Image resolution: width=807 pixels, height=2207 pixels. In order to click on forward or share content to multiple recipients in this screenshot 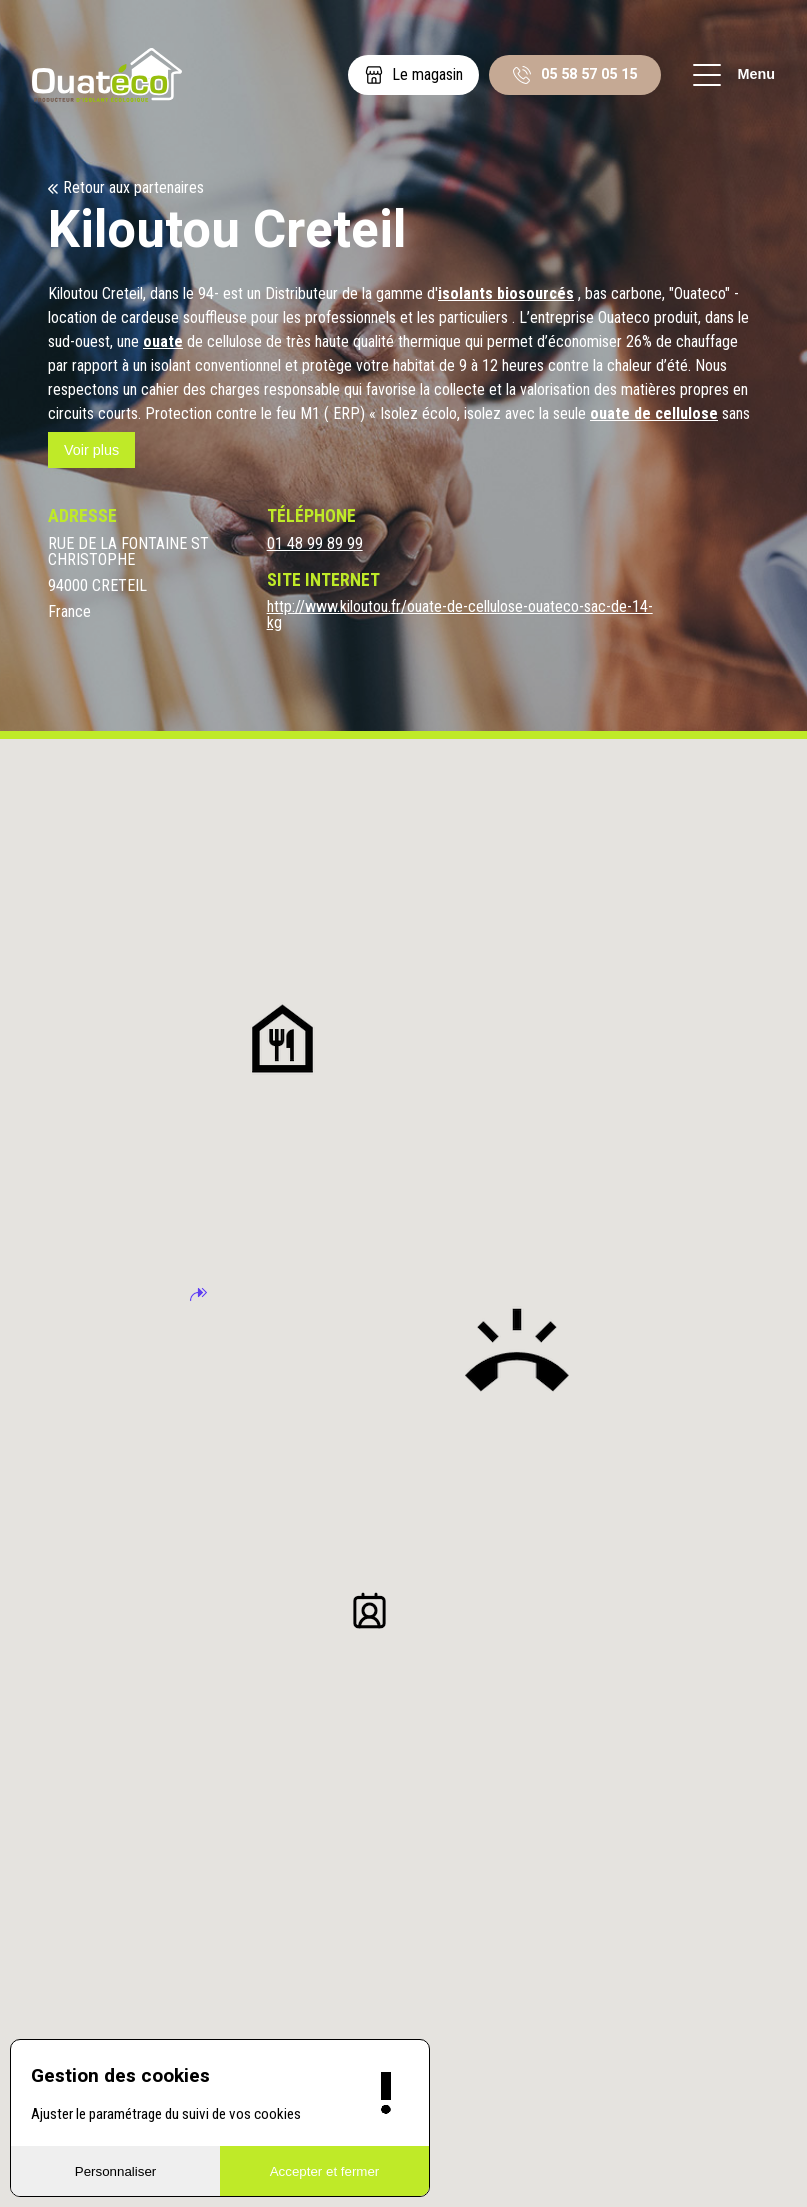, I will do `click(198, 1294)`.